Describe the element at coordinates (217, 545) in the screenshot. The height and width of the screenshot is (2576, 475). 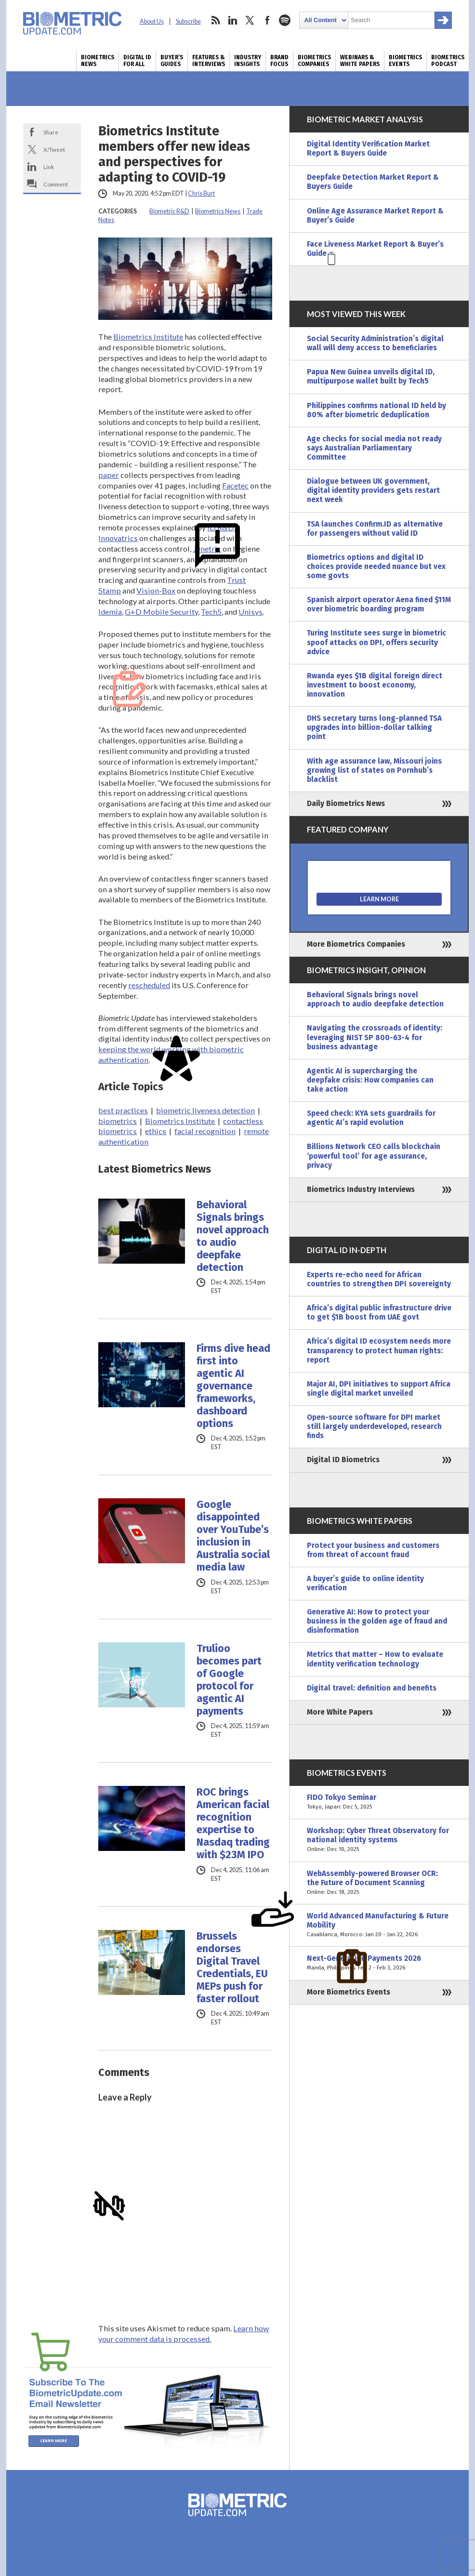
I see `view announcements or alerts` at that location.